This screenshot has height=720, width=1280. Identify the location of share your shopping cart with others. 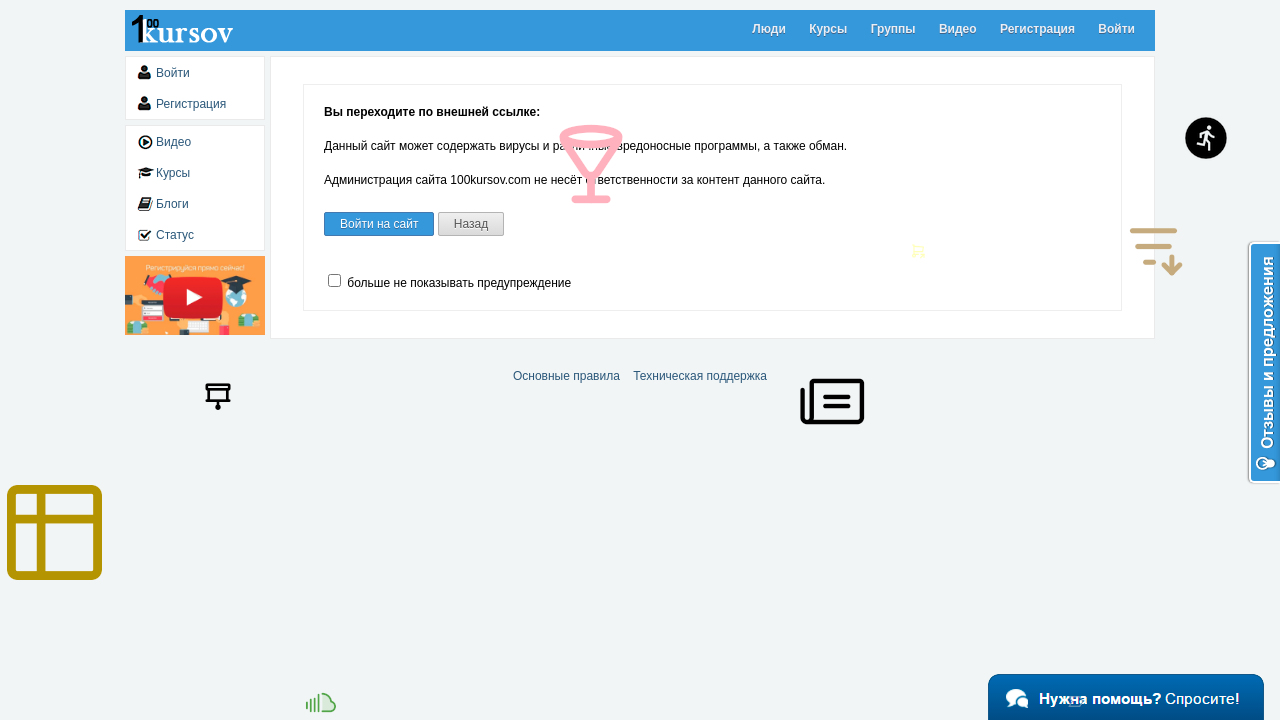
(918, 251).